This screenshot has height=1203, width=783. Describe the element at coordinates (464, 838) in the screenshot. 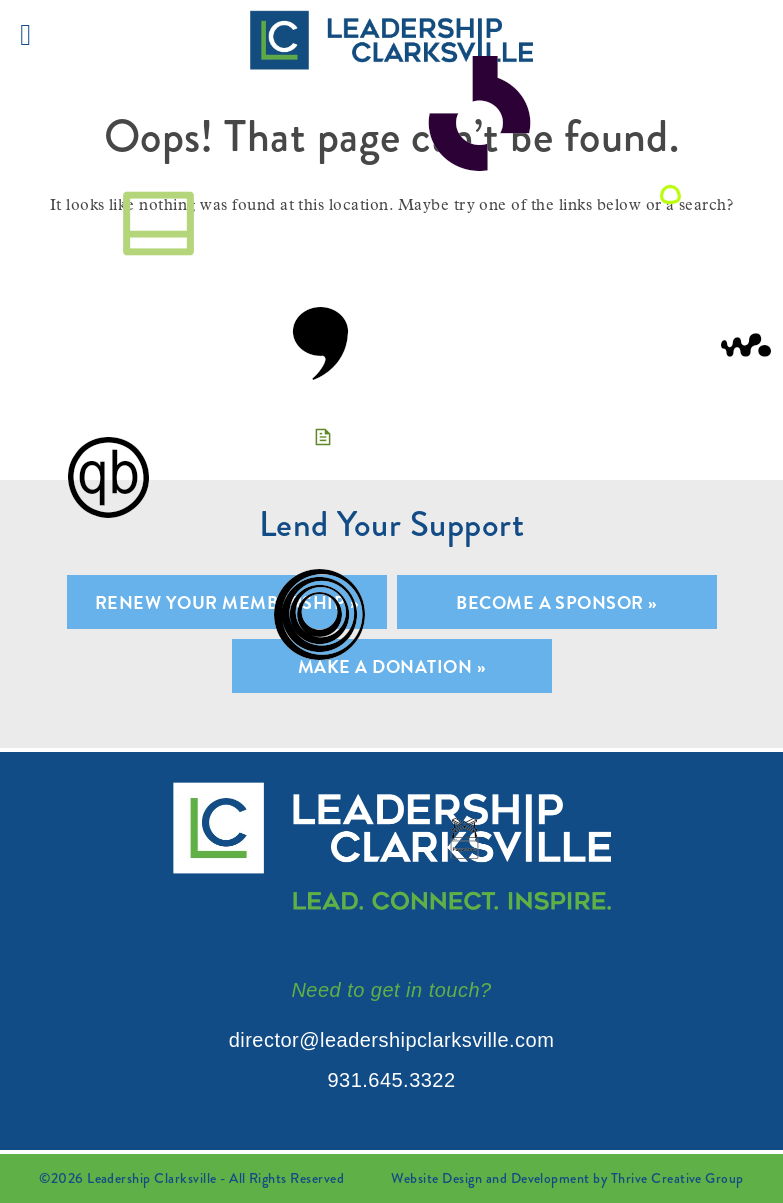

I see `puppeteer browser automation library logo` at that location.